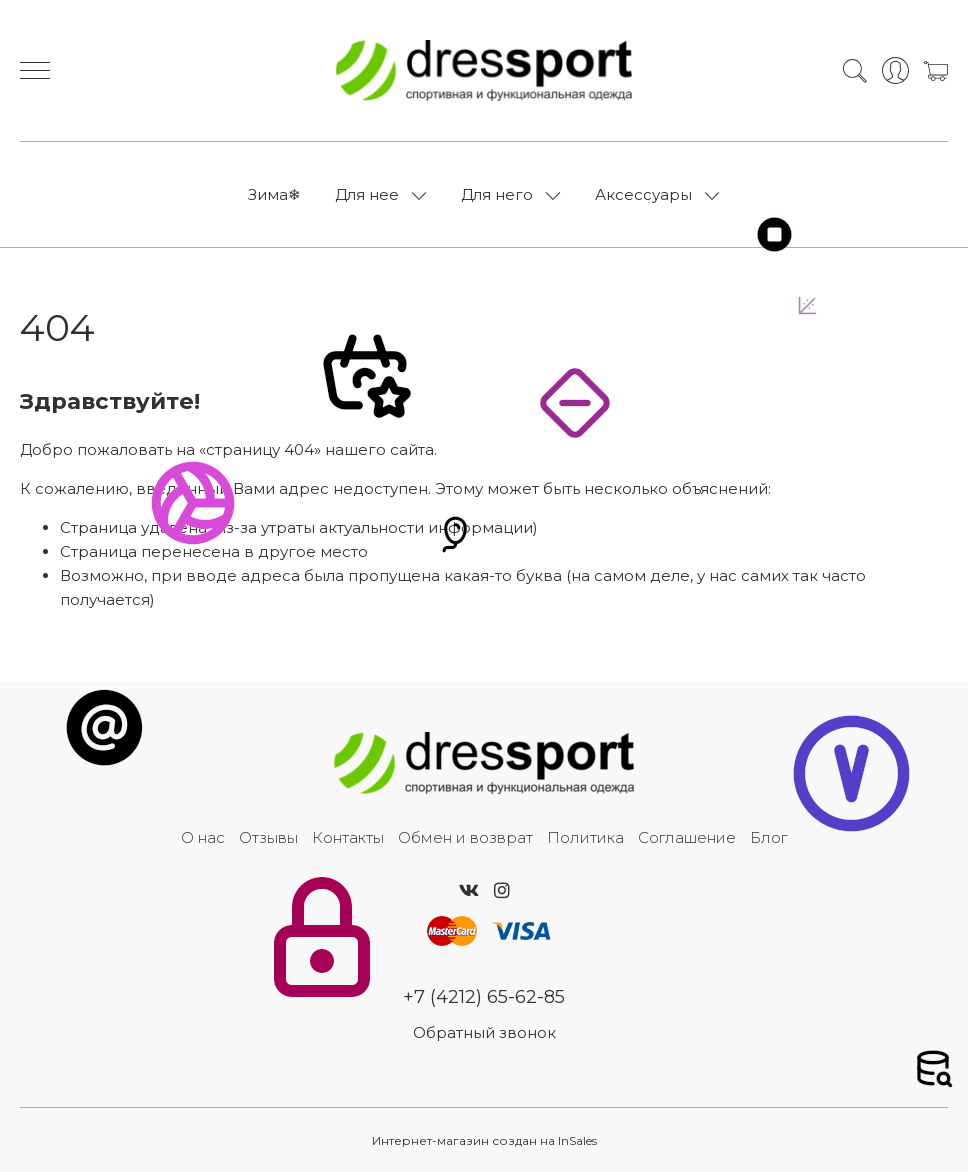  Describe the element at coordinates (933, 1068) in the screenshot. I see `search within a database` at that location.